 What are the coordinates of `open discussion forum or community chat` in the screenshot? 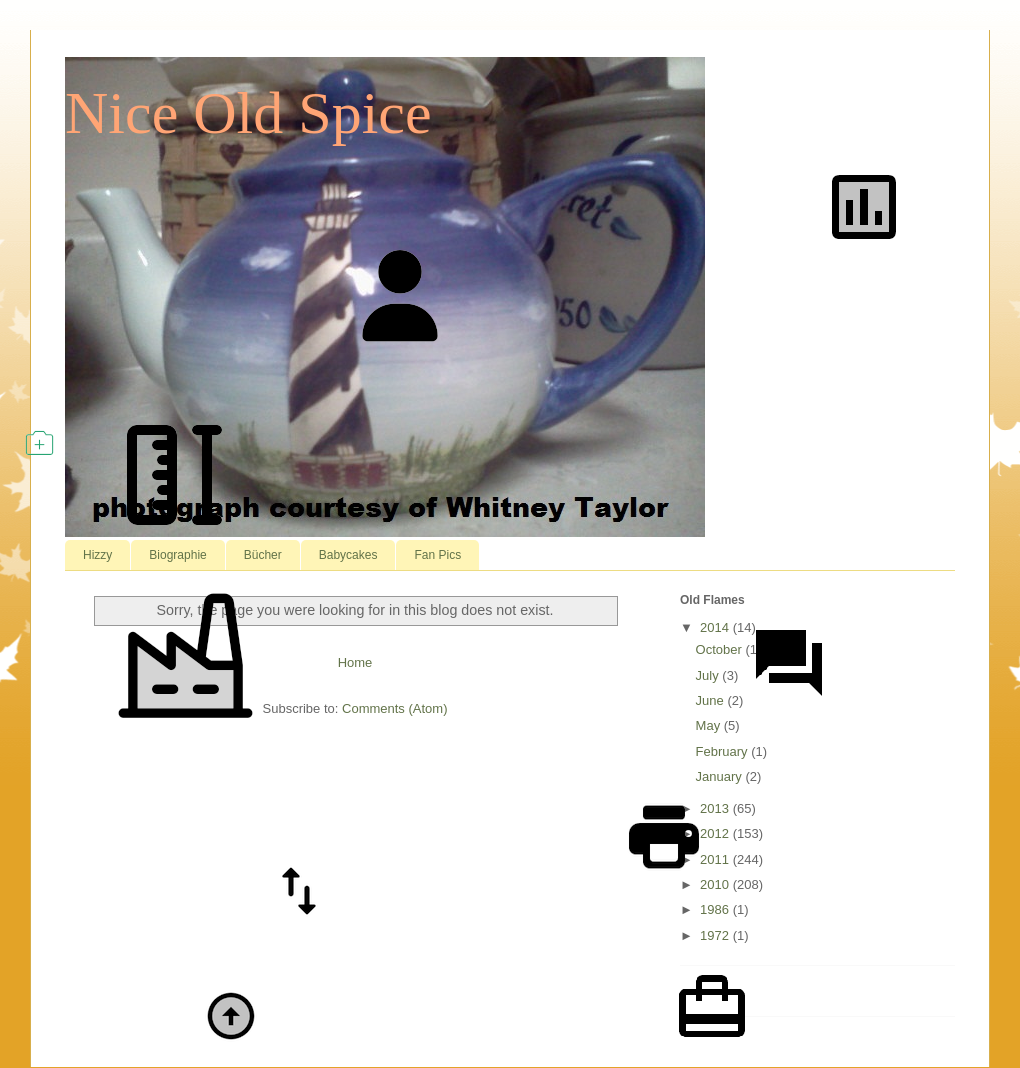 It's located at (789, 663).